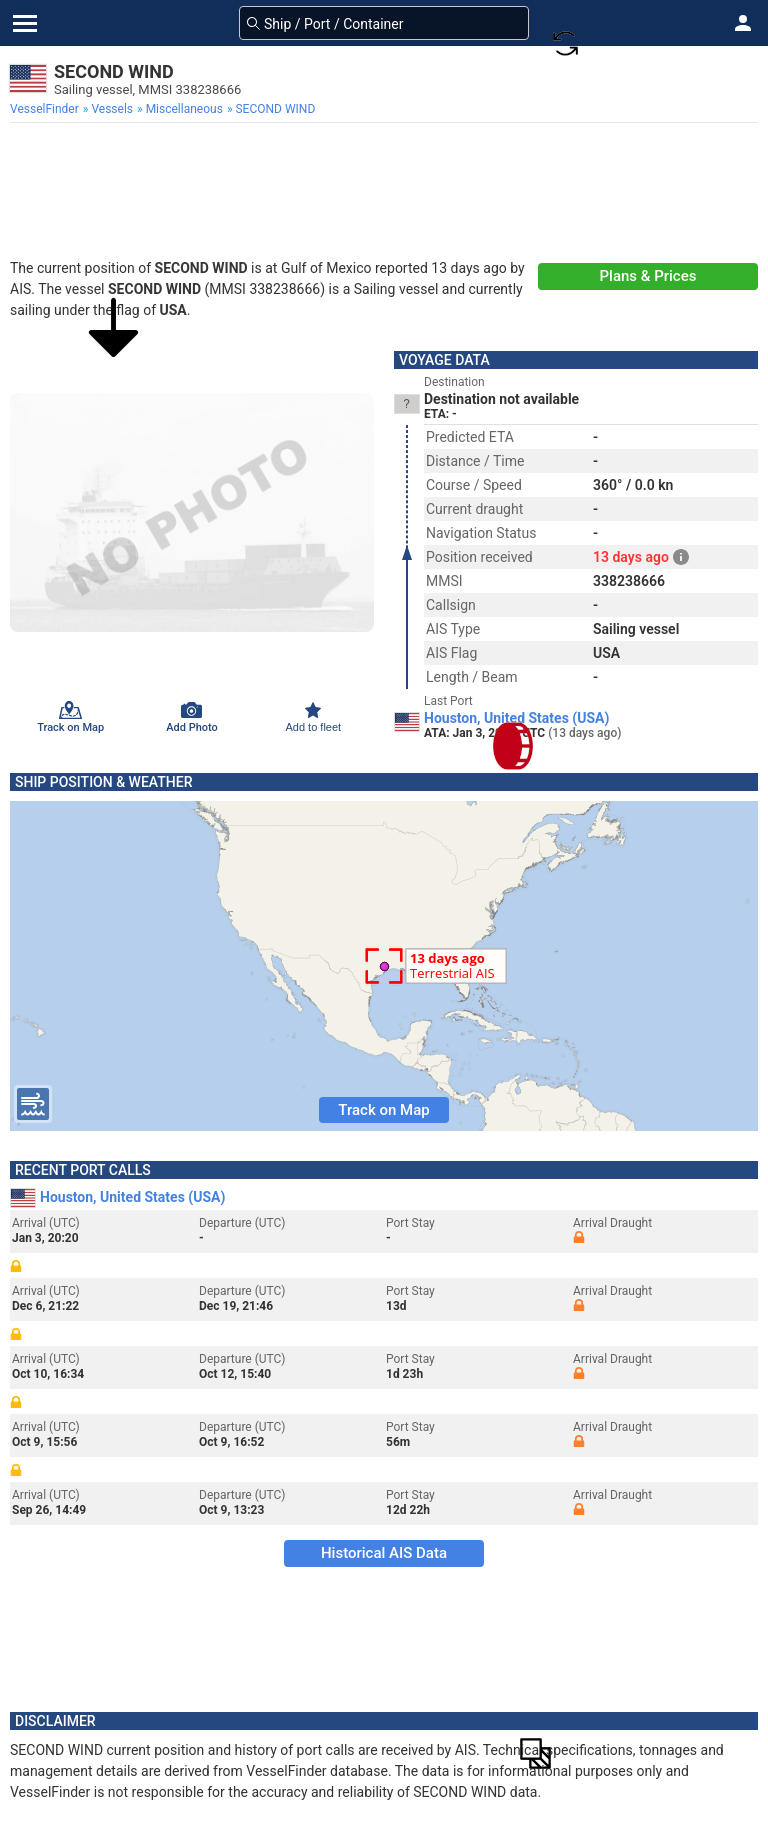 The image size is (768, 1838). What do you see at coordinates (113, 327) in the screenshot?
I see `download a file or content` at bounding box center [113, 327].